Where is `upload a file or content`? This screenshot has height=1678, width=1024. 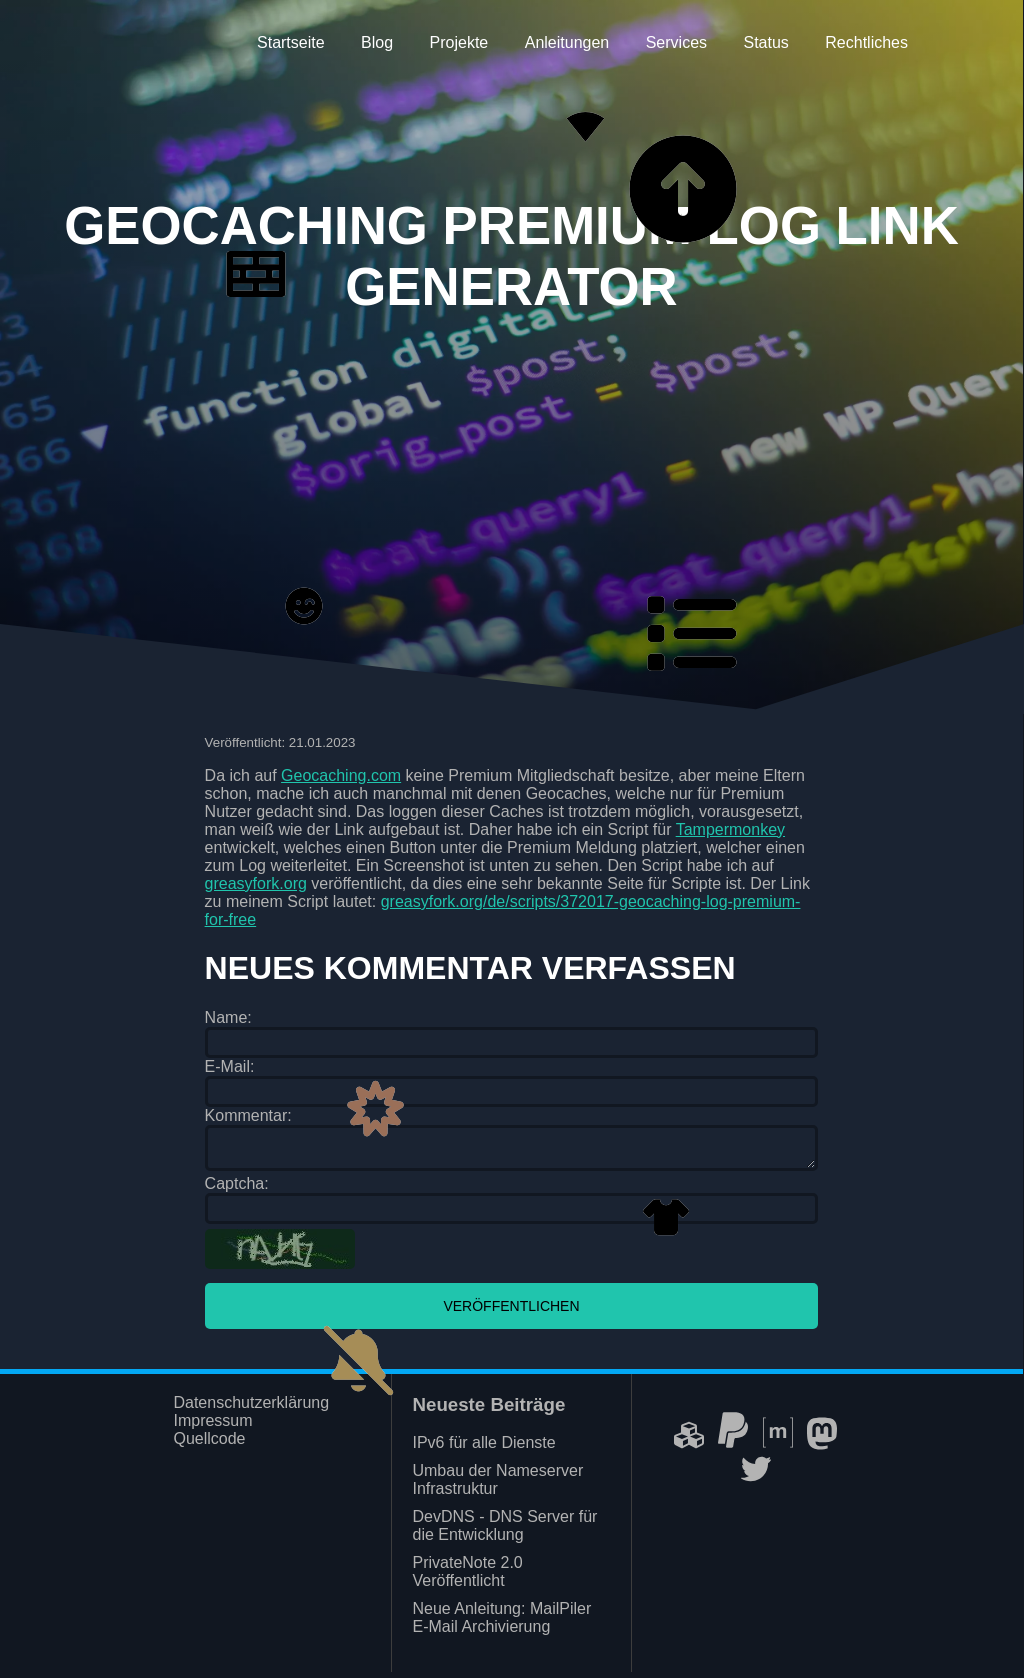 upload a file or content is located at coordinates (683, 189).